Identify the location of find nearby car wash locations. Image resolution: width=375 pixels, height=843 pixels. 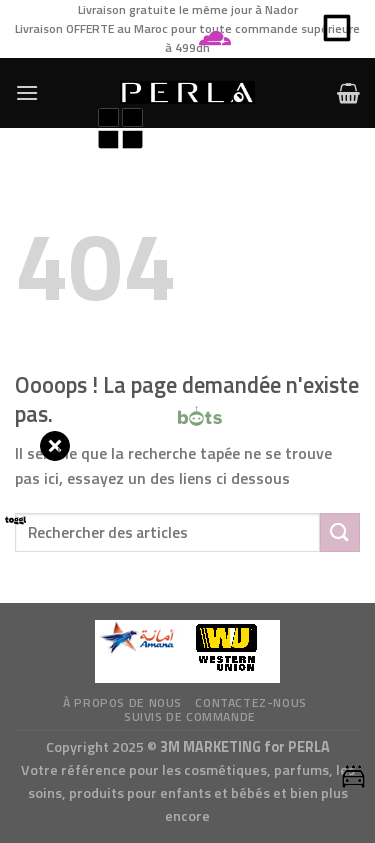
(353, 775).